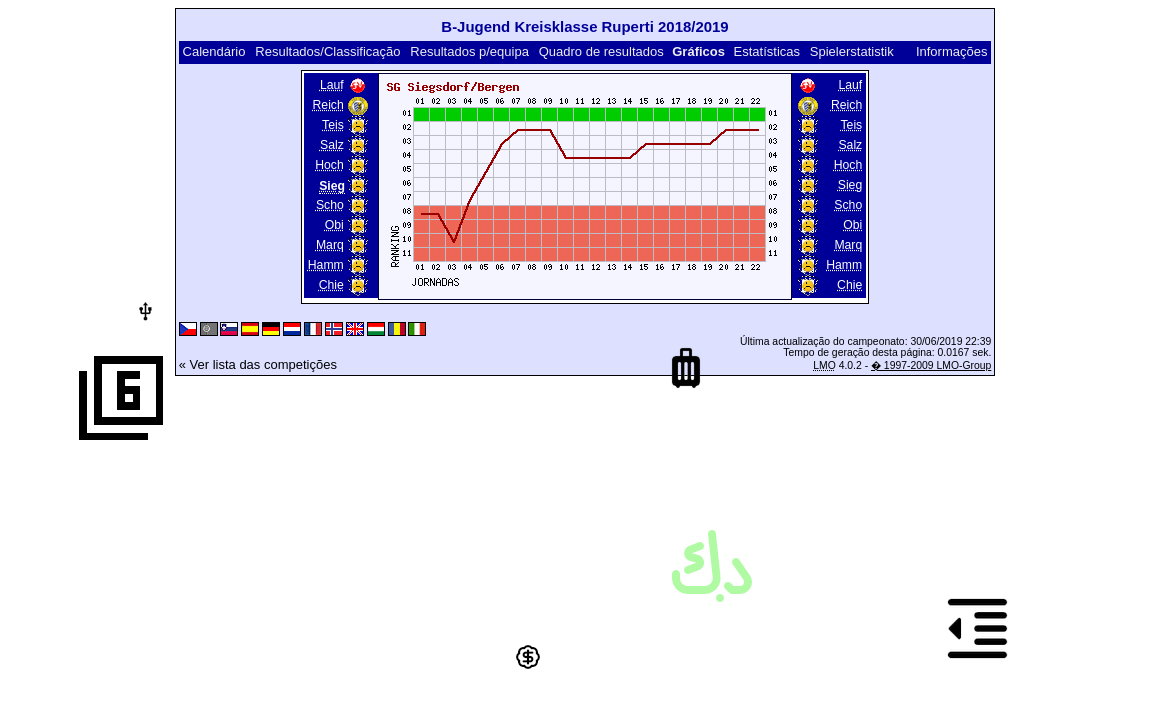  What do you see at coordinates (977, 628) in the screenshot?
I see `decrease text indentation` at bounding box center [977, 628].